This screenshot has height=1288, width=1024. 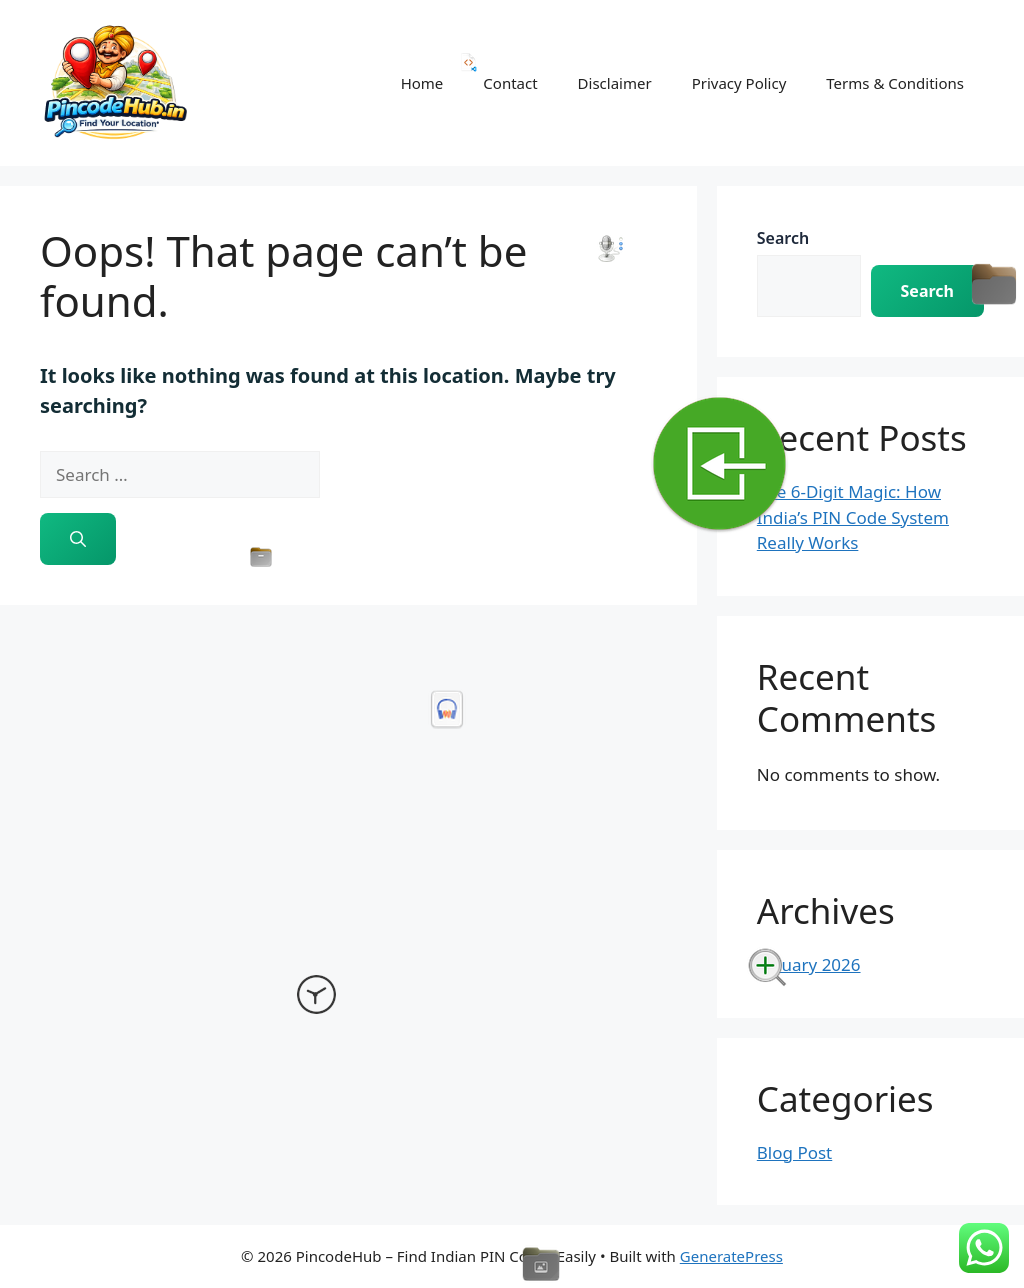 What do you see at coordinates (719, 463) in the screenshot?
I see `log out of the current session` at bounding box center [719, 463].